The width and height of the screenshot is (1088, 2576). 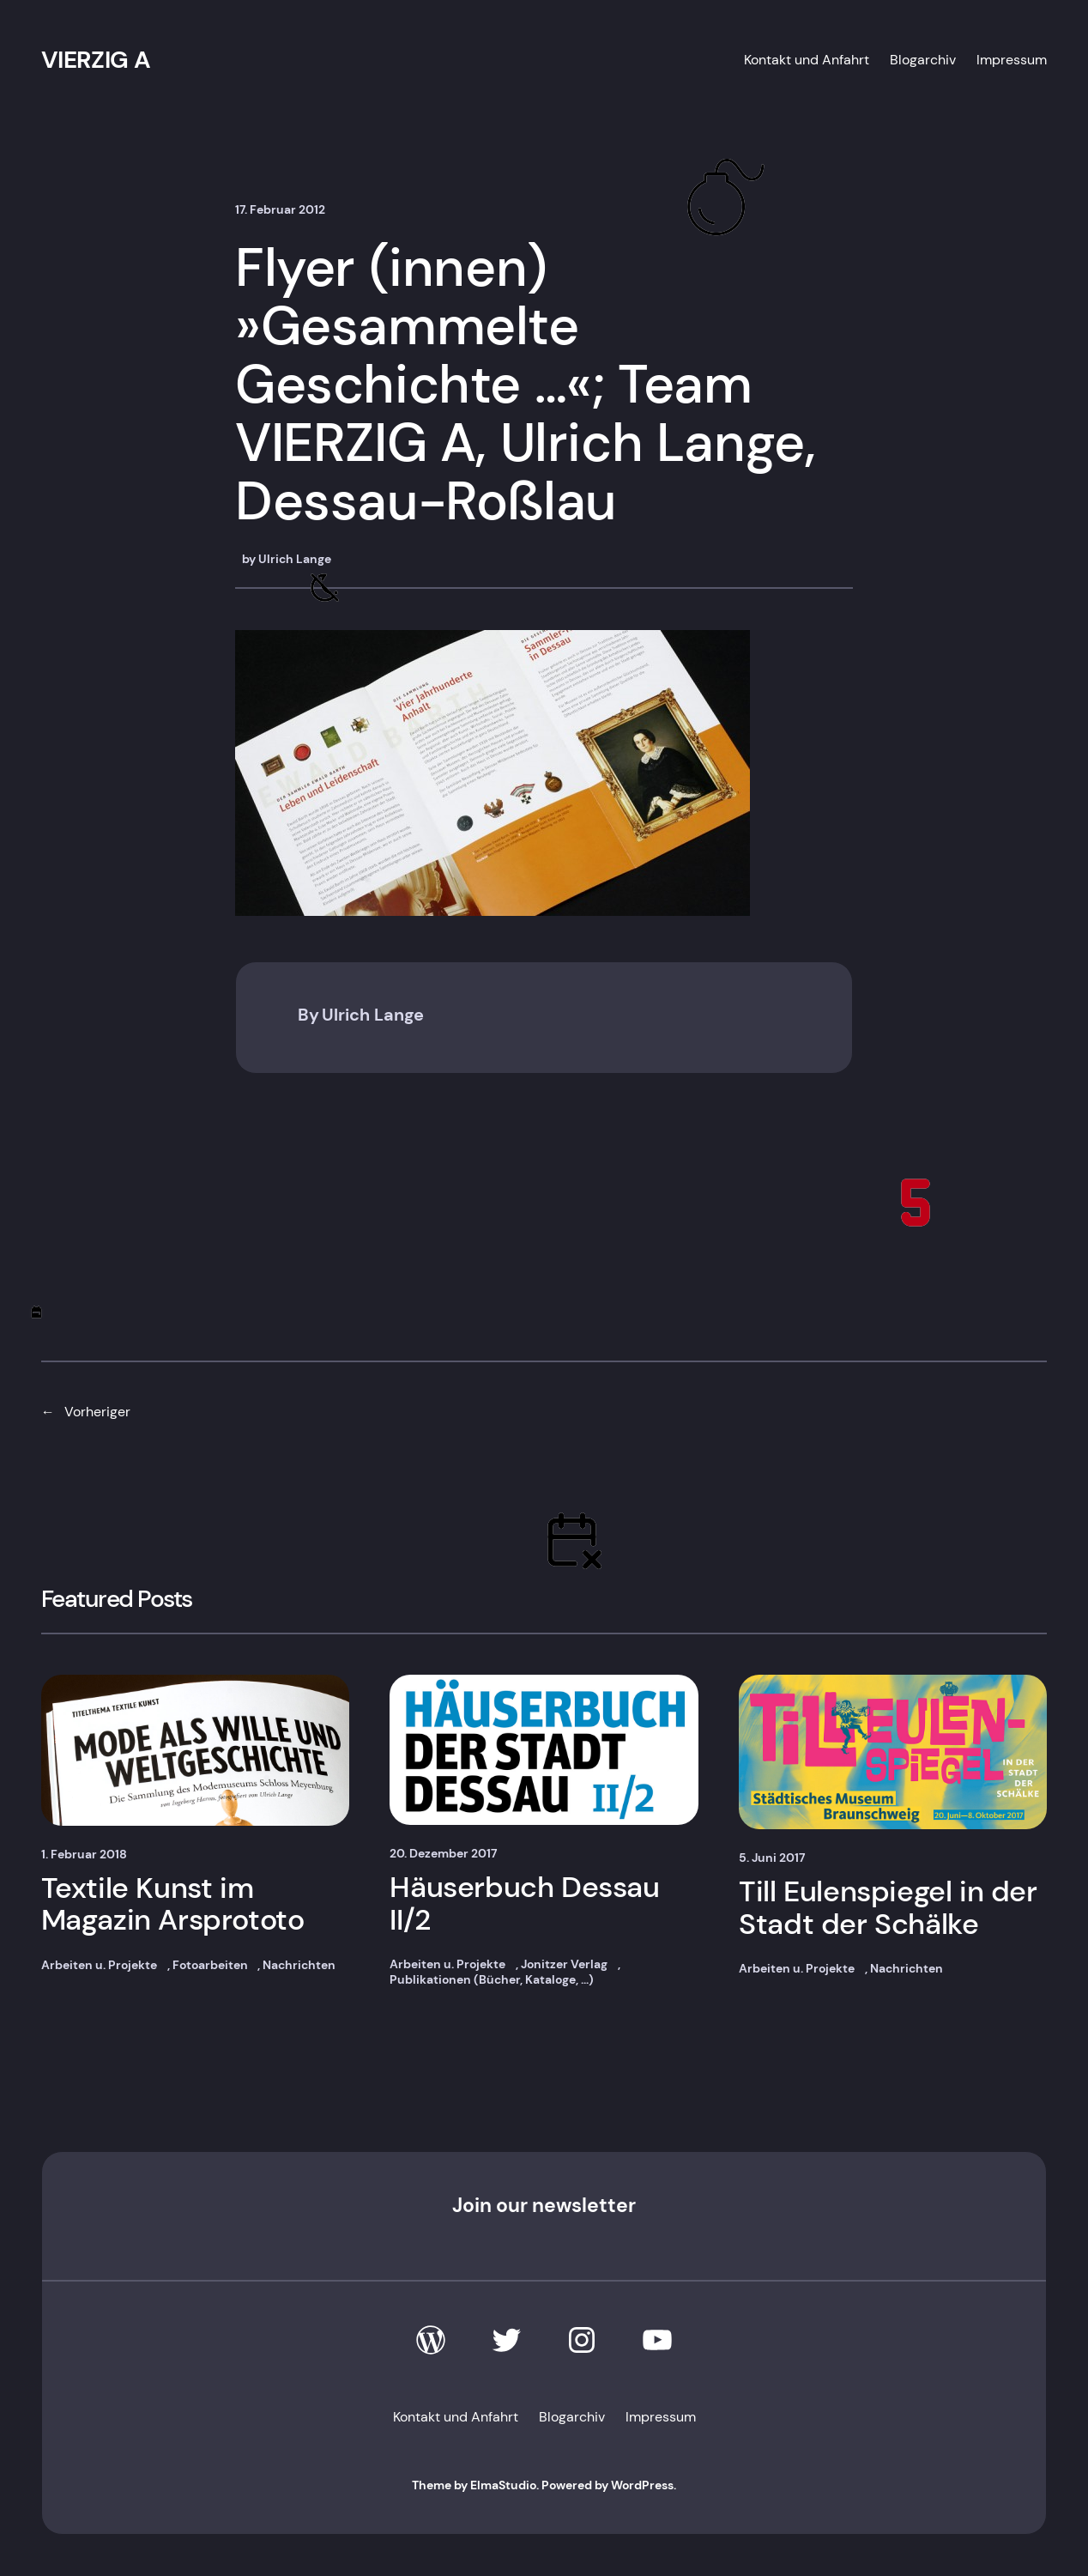 What do you see at coordinates (324, 587) in the screenshot?
I see `disable dark mode` at bounding box center [324, 587].